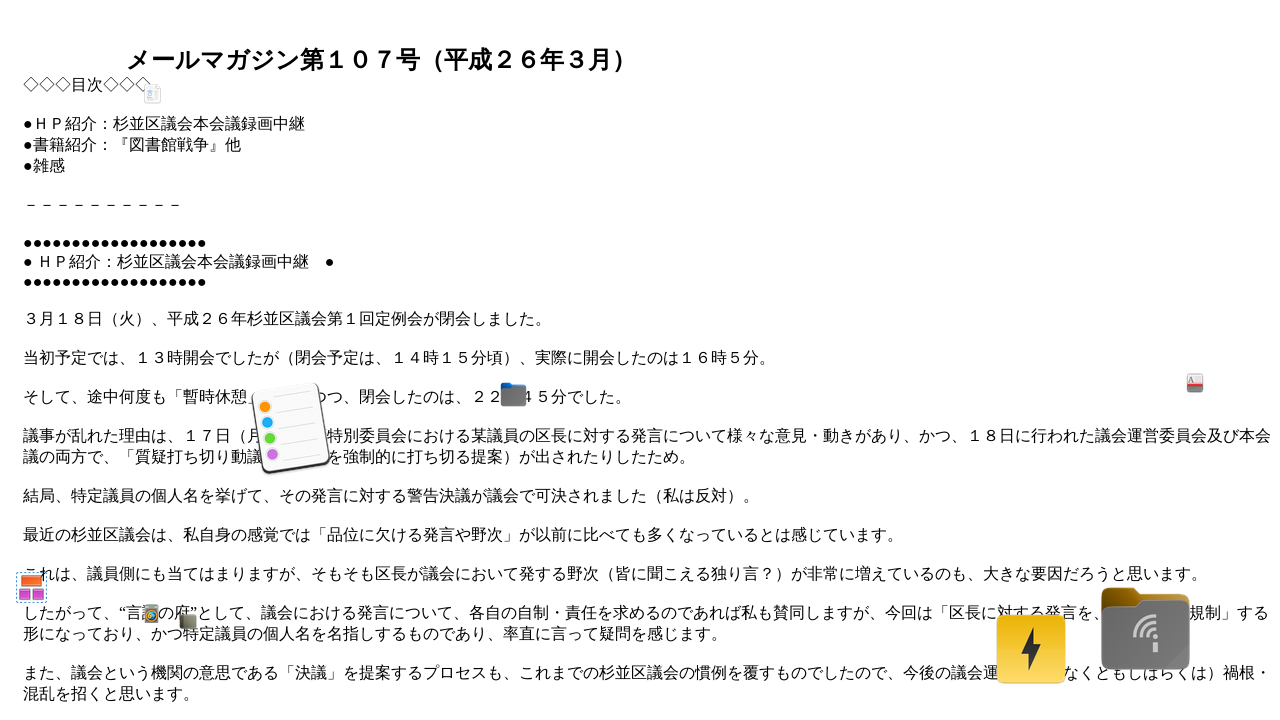 The width and height of the screenshot is (1280, 720). What do you see at coordinates (513, 394) in the screenshot?
I see `open a folder to view its contents` at bounding box center [513, 394].